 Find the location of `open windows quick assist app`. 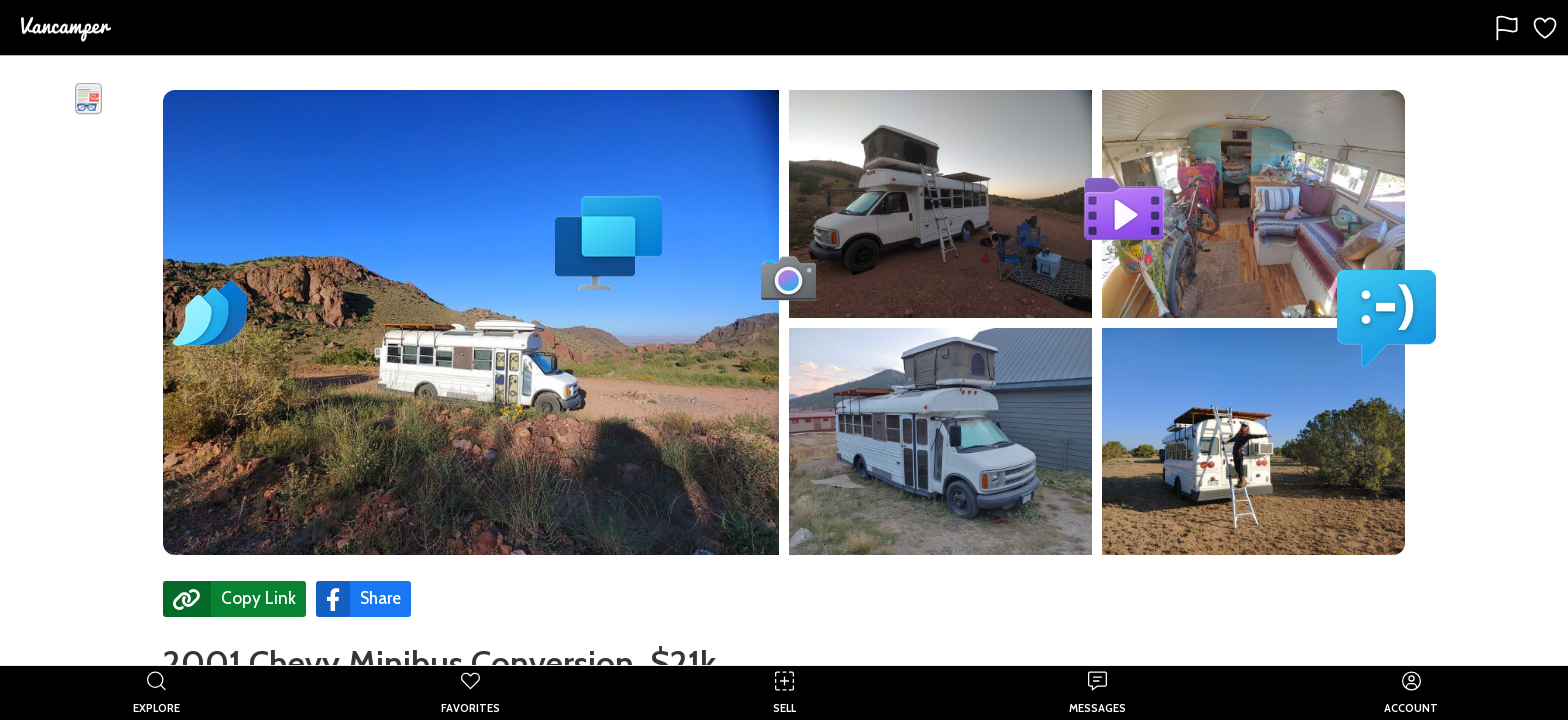

open windows quick assist app is located at coordinates (608, 236).